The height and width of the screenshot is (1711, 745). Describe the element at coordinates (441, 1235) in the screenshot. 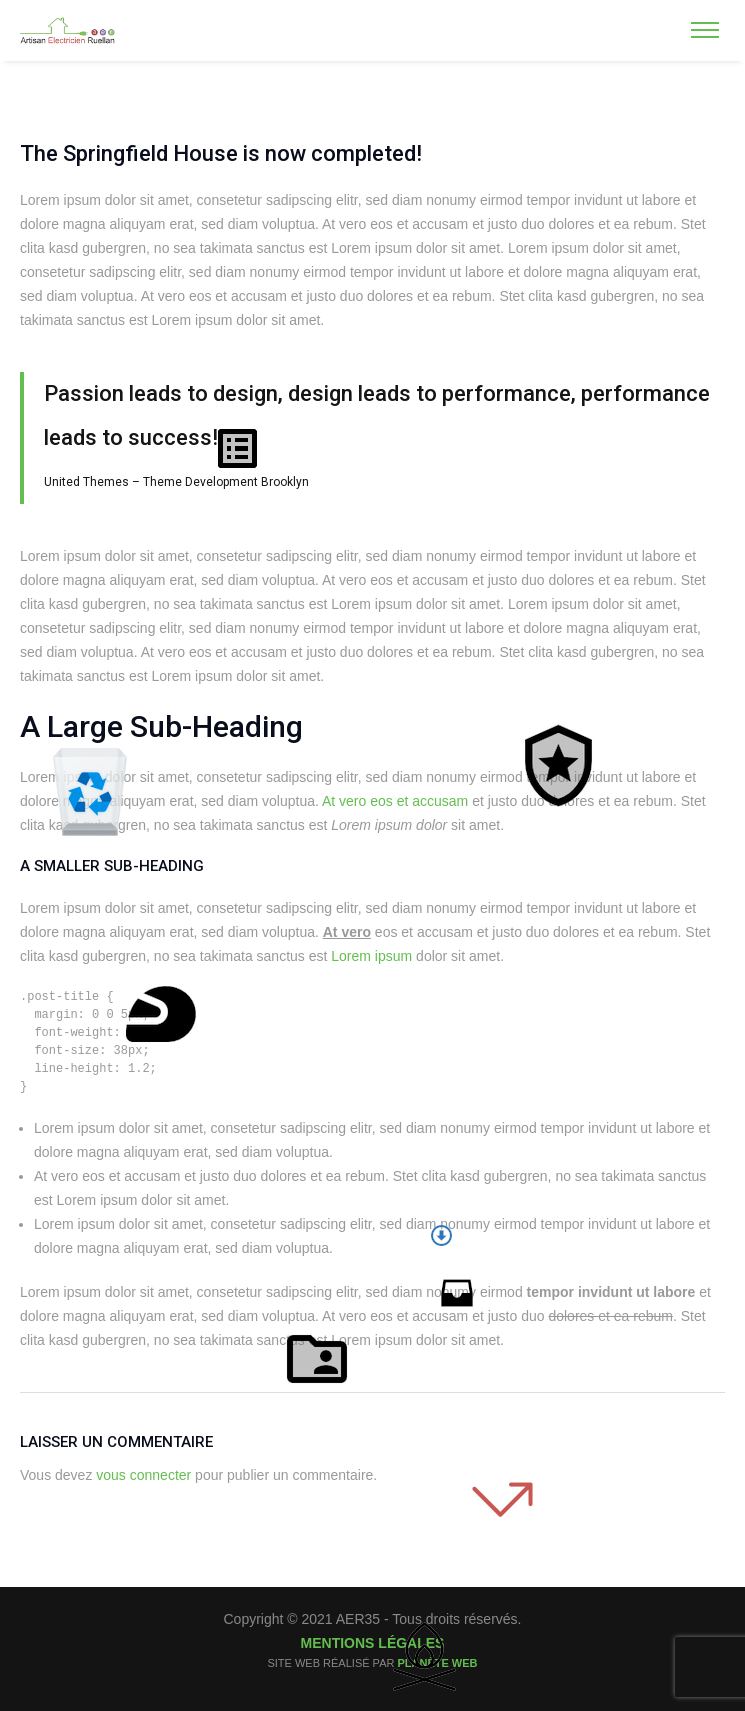

I see `download a file or content` at that location.